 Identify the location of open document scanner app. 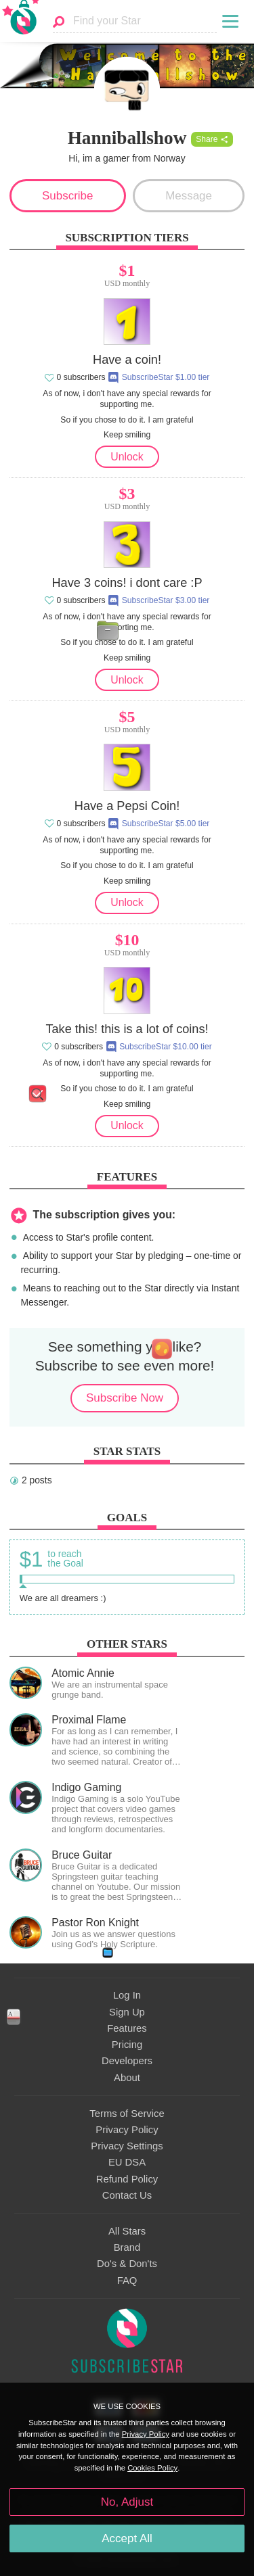
(14, 2017).